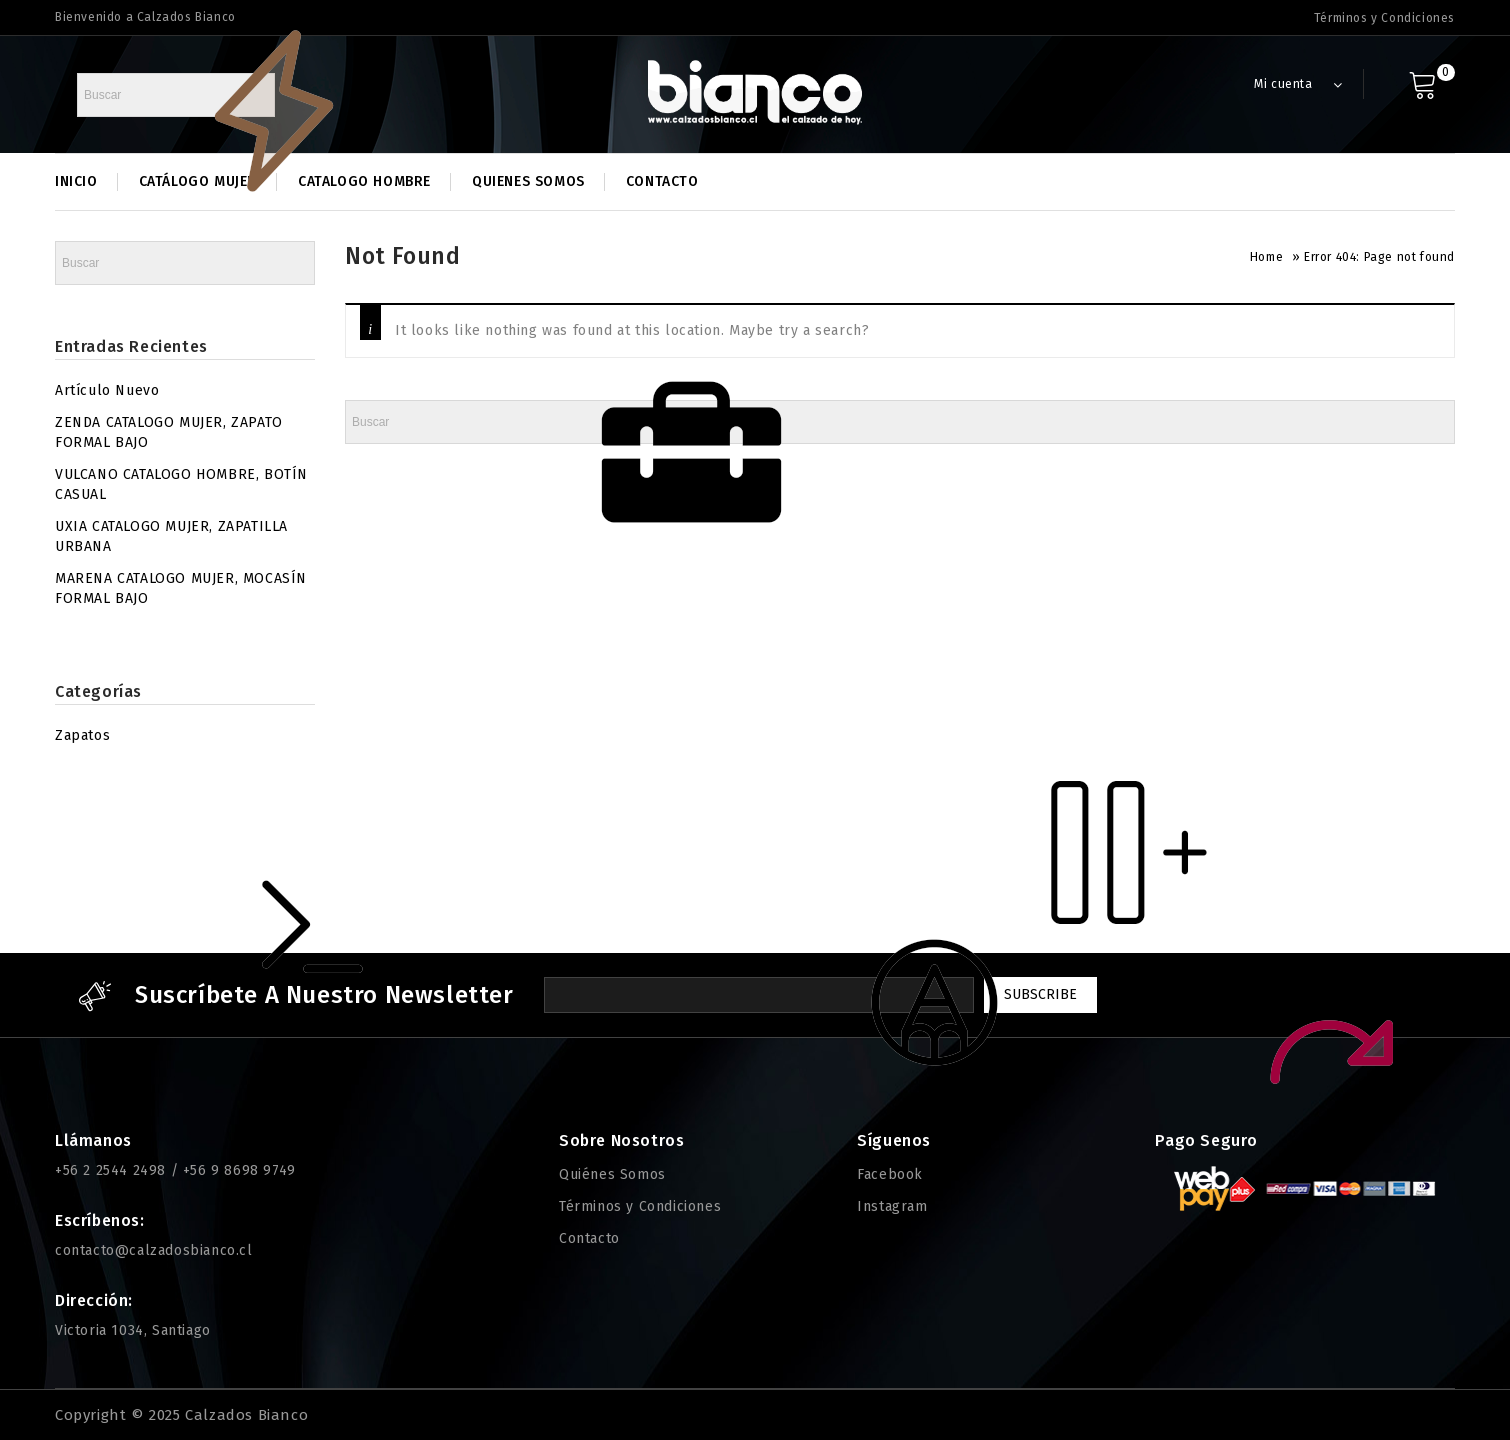 This screenshot has height=1440, width=1510. What do you see at coordinates (691, 458) in the screenshot?
I see `access tools and settings` at bounding box center [691, 458].